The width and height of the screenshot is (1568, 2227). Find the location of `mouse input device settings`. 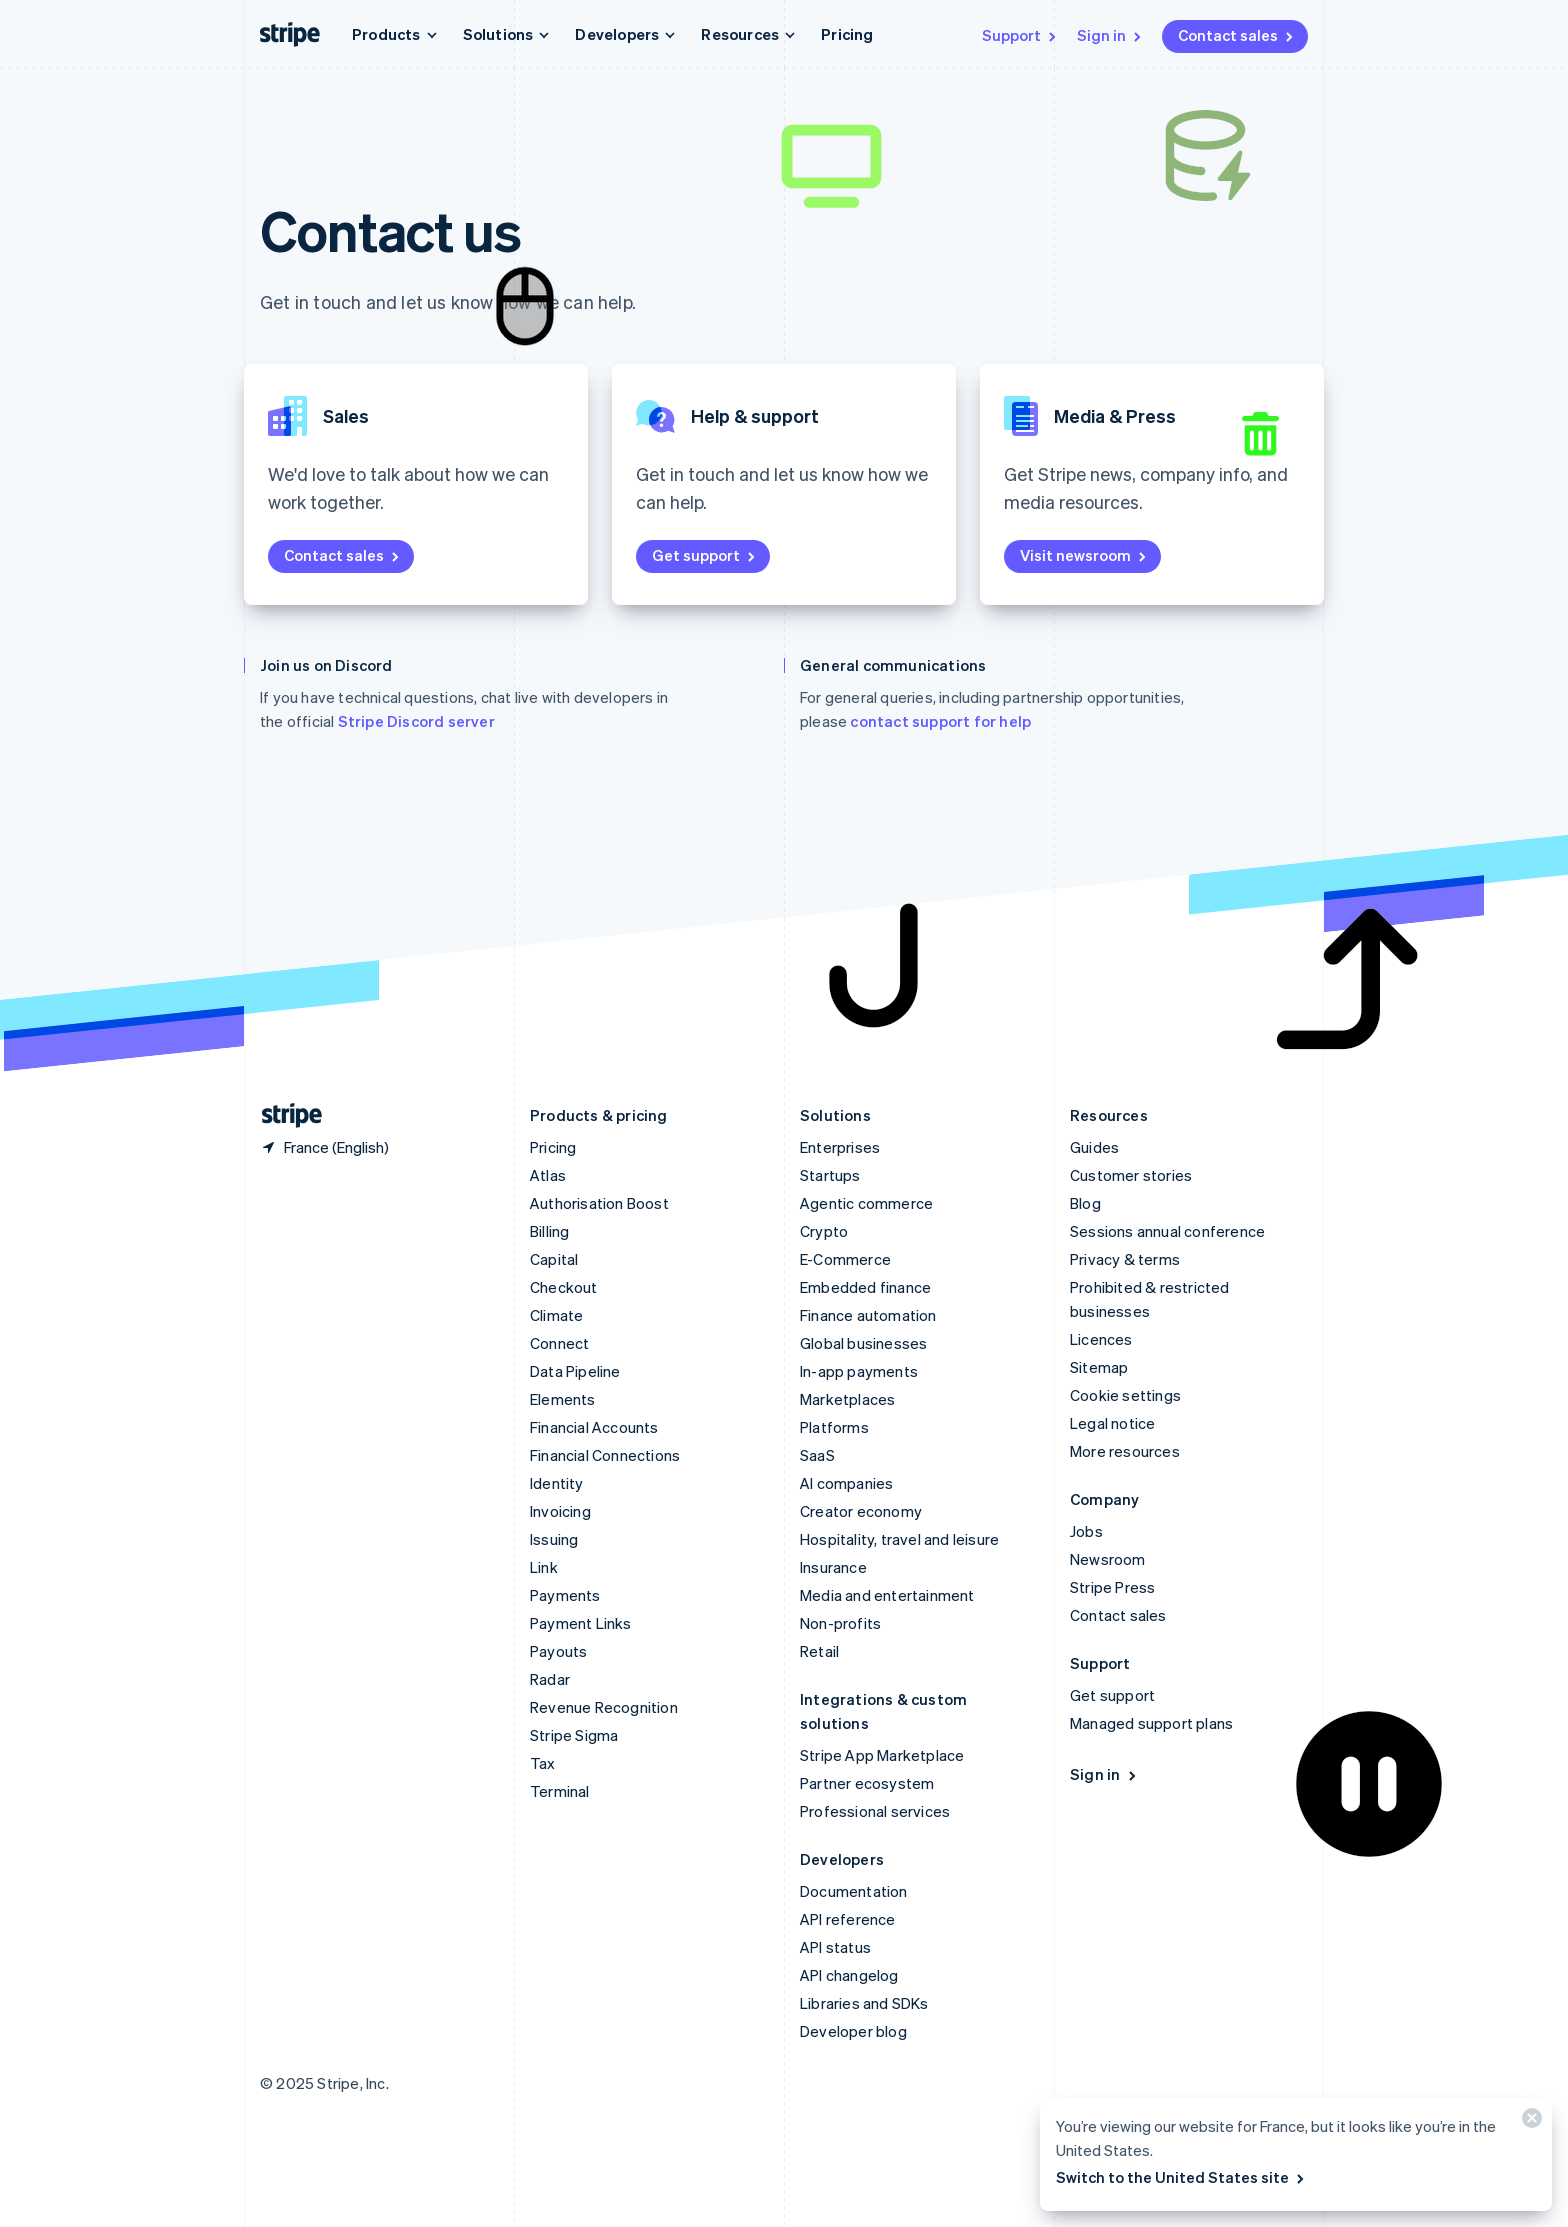

mouse input device settings is located at coordinates (525, 306).